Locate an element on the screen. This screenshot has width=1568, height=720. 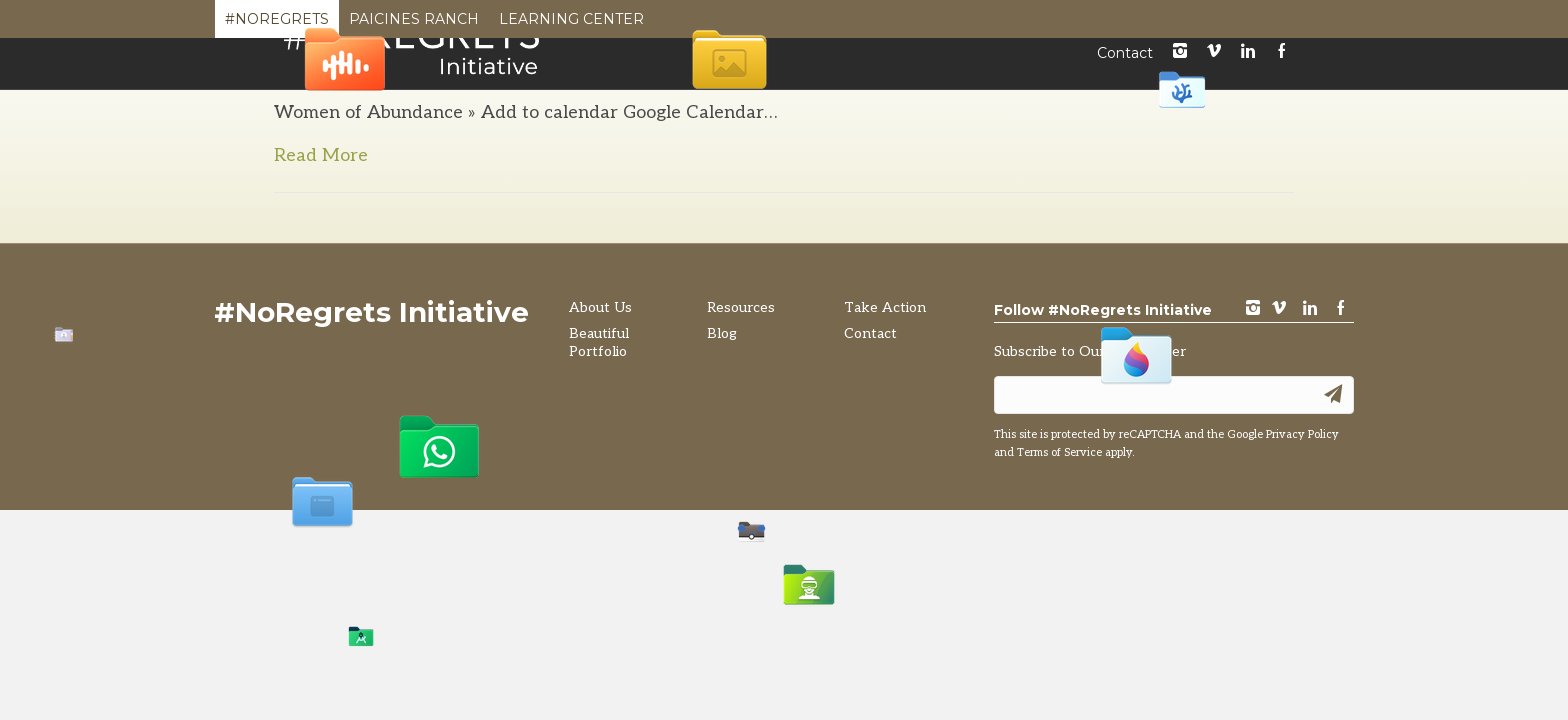
open folder containing paint or art application files is located at coordinates (1136, 357).